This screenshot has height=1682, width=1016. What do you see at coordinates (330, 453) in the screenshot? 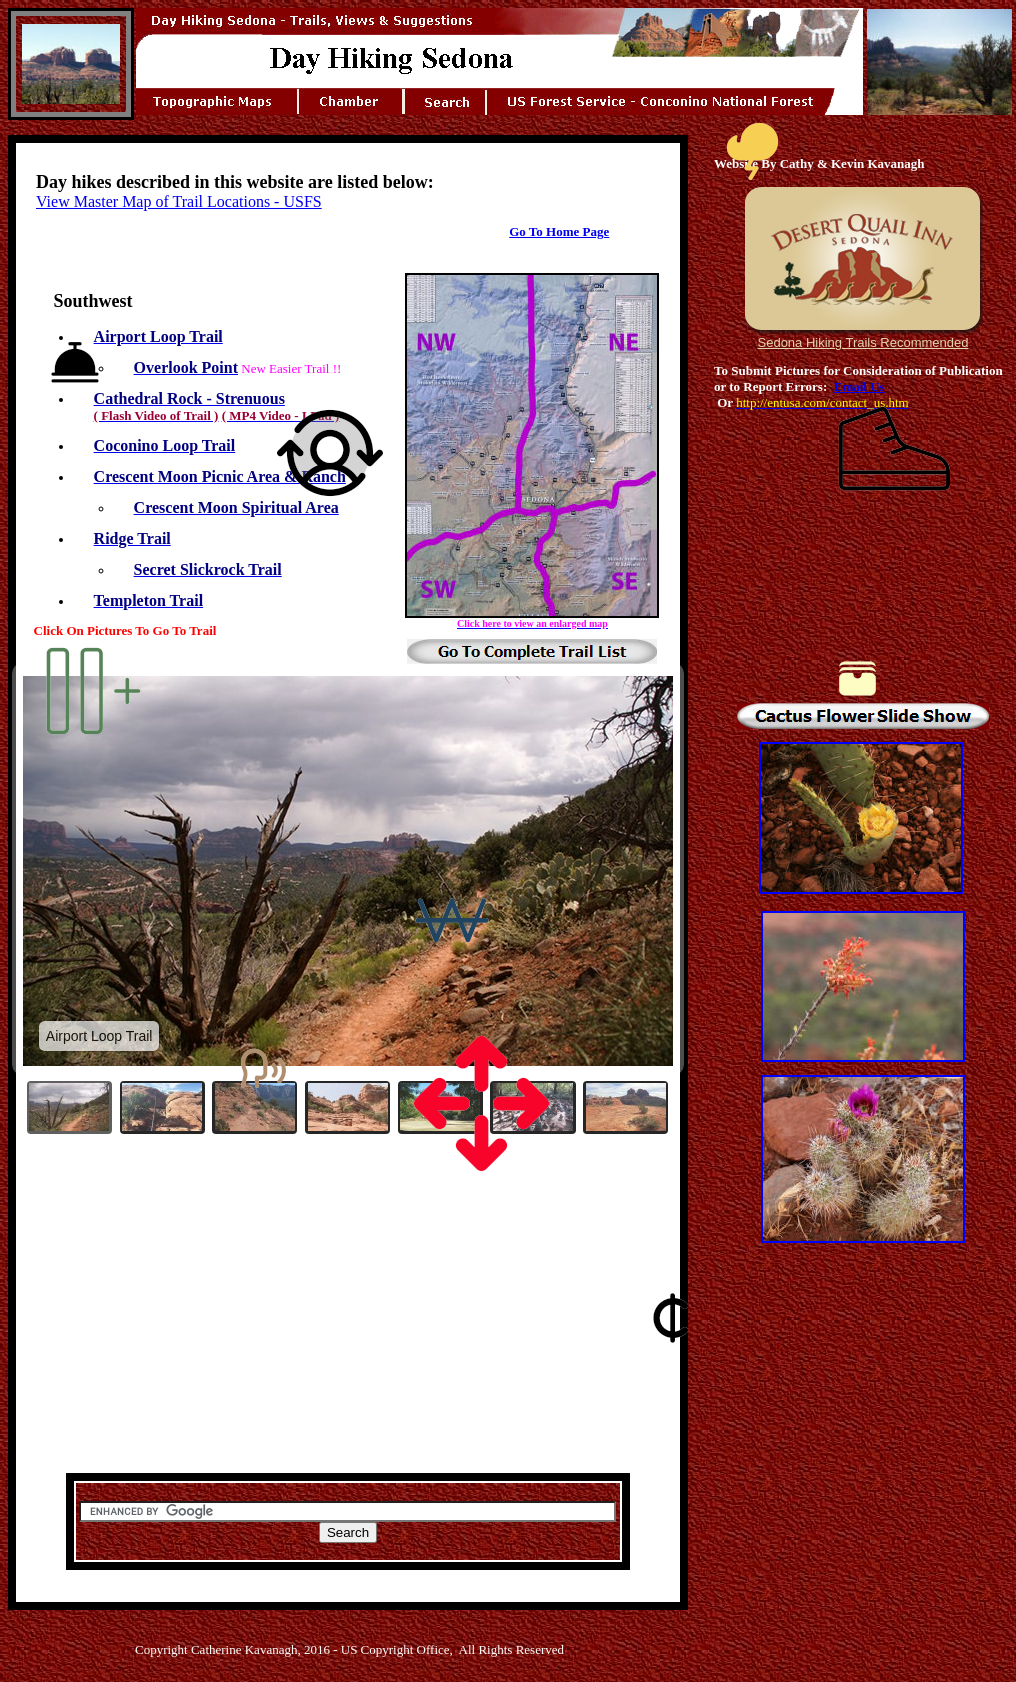
I see `switch between user accounts` at bounding box center [330, 453].